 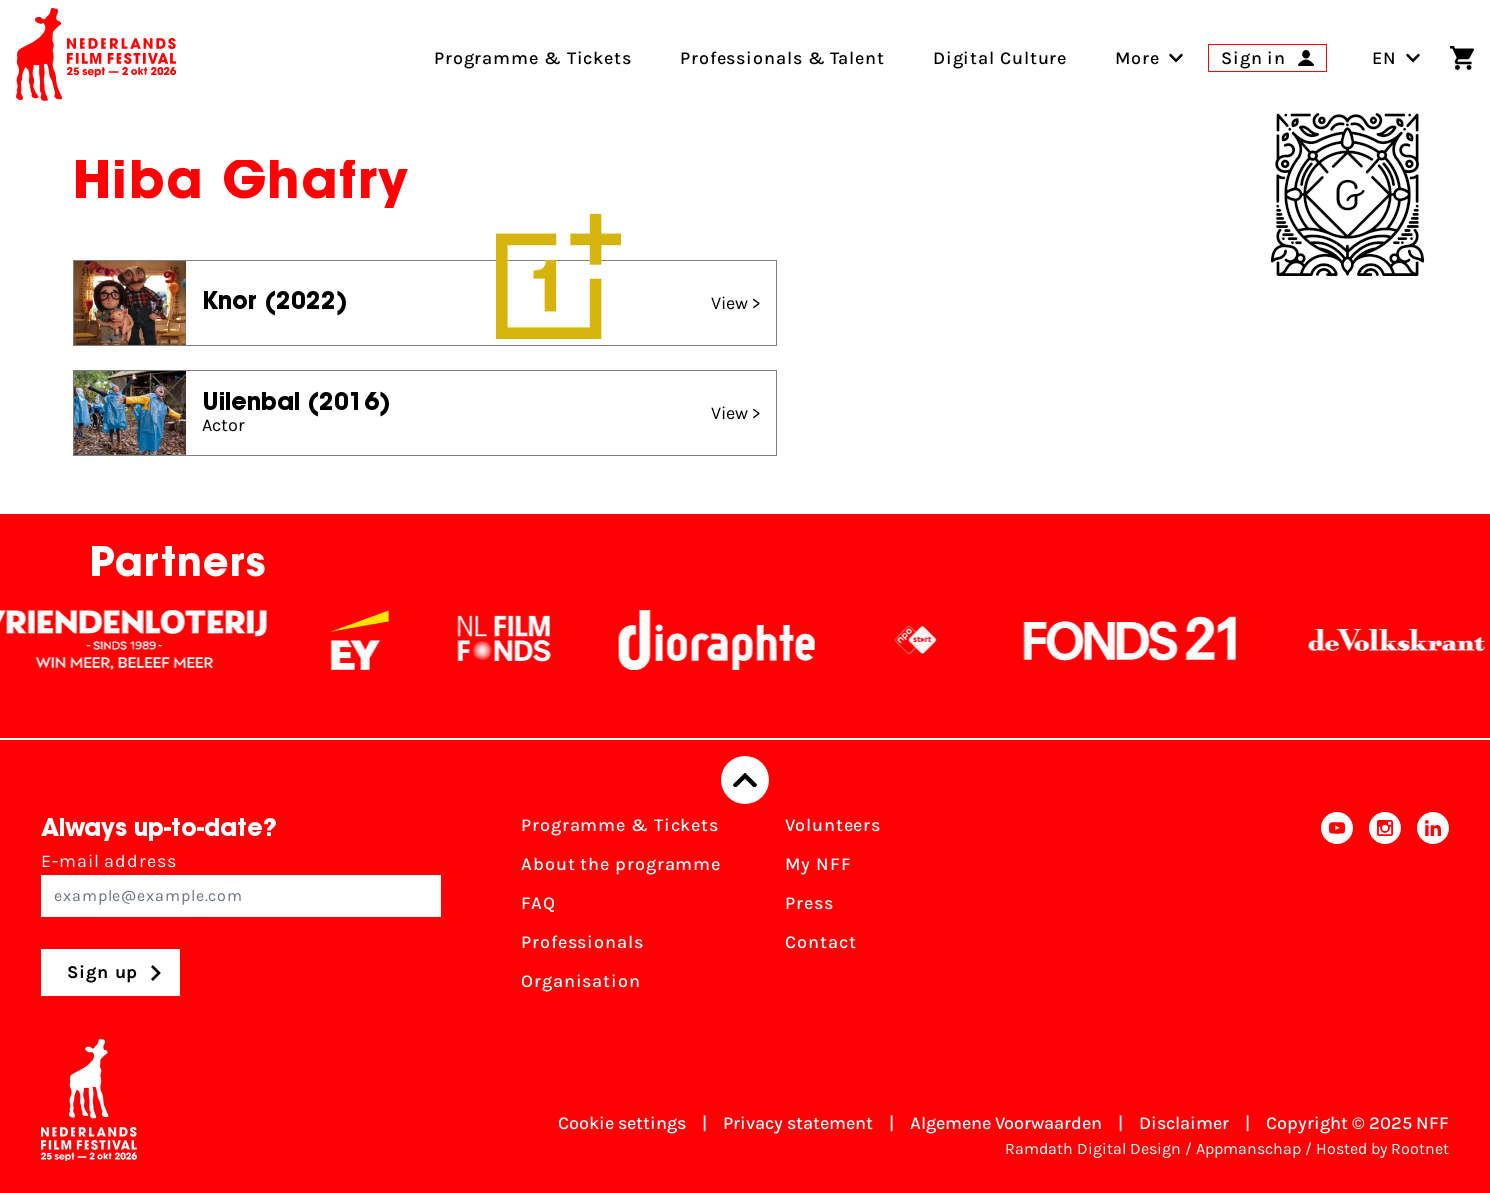 I want to click on OnePlus brand logo, so click(x=558, y=276).